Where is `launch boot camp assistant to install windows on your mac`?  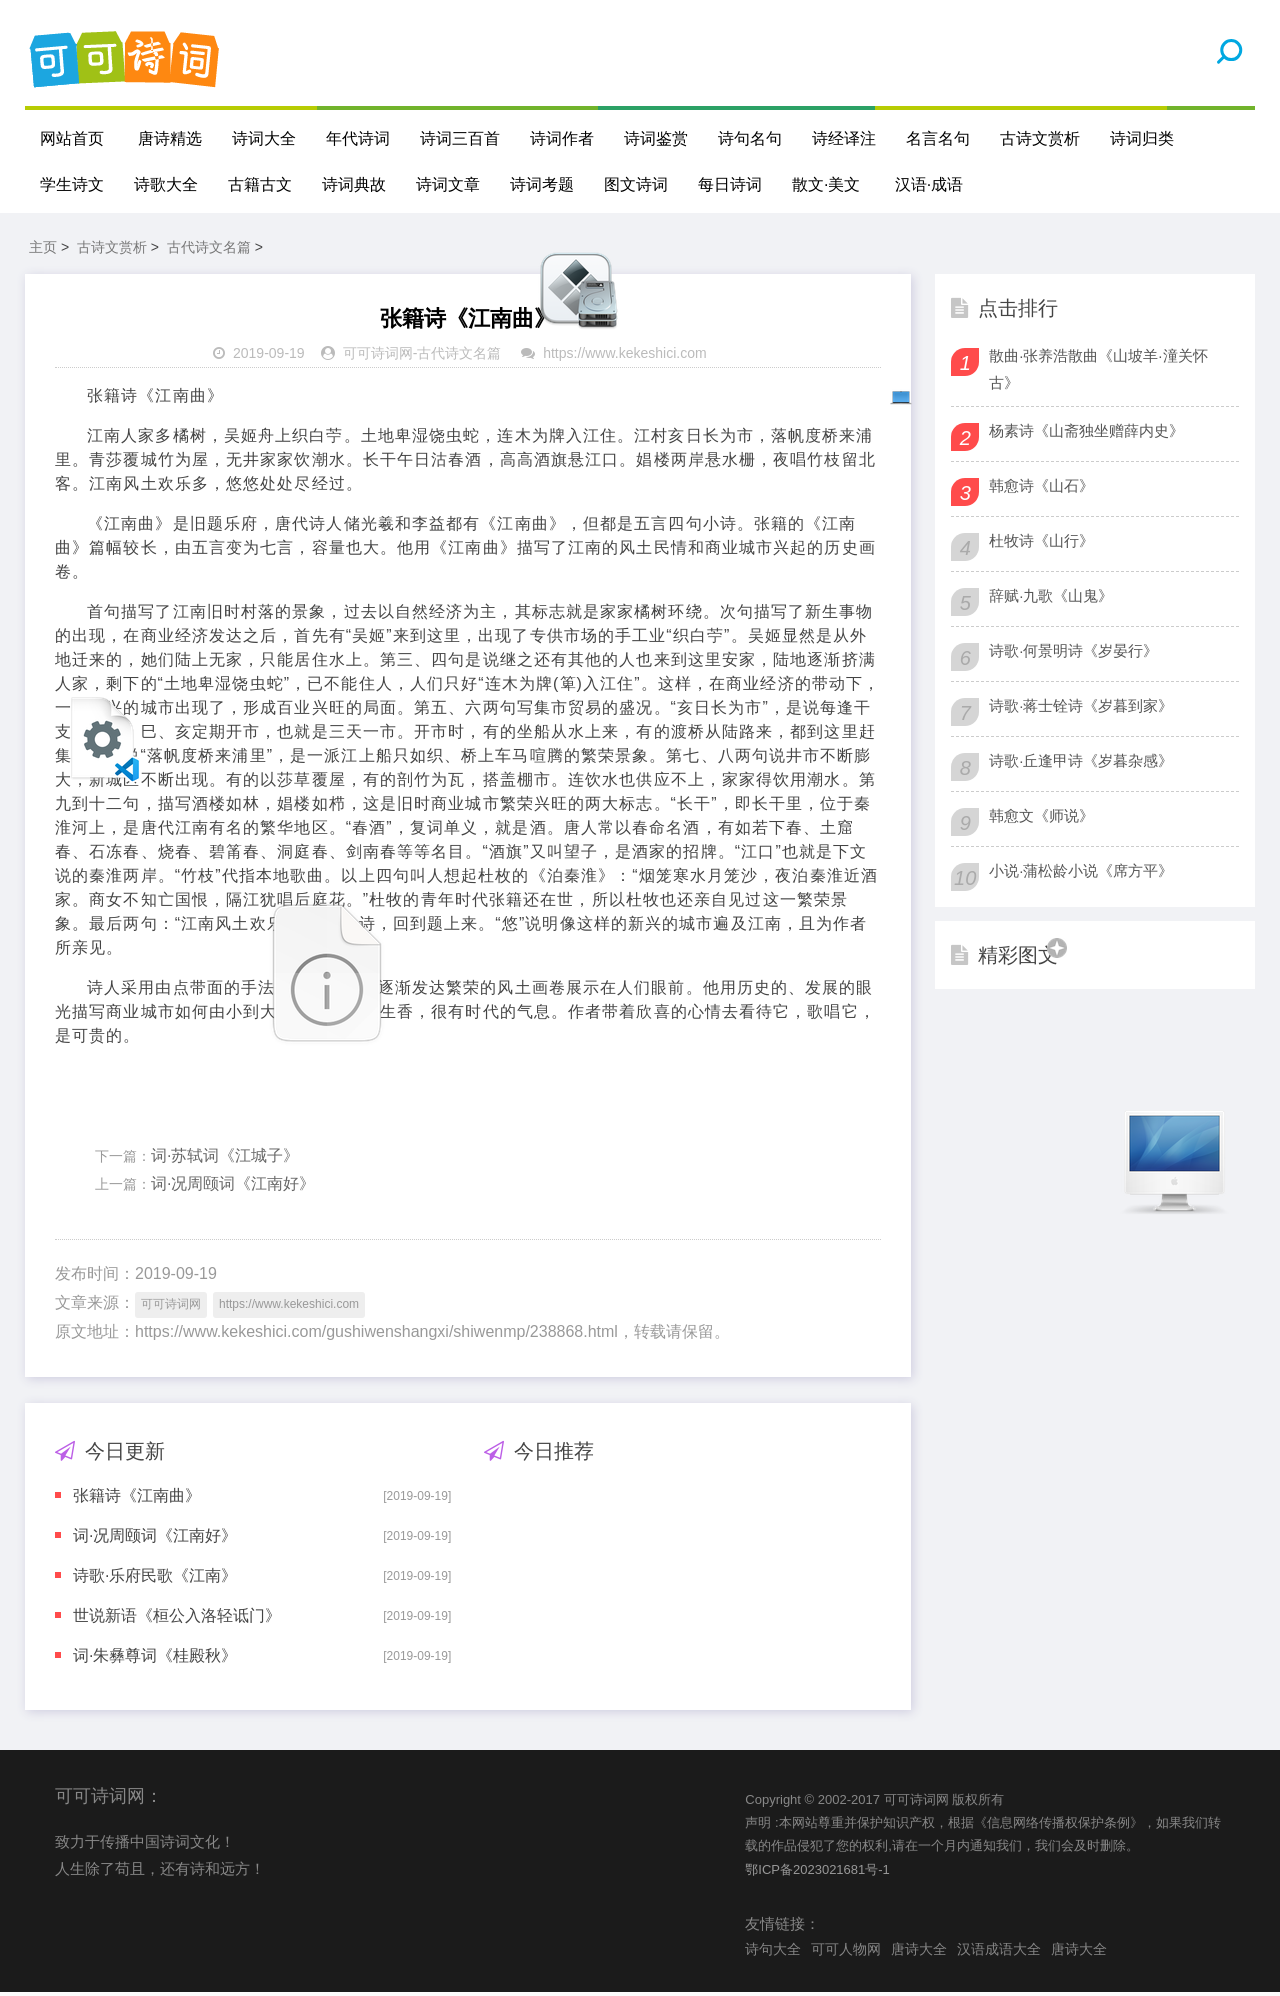 launch boot camp assistant to install windows on your mac is located at coordinates (576, 288).